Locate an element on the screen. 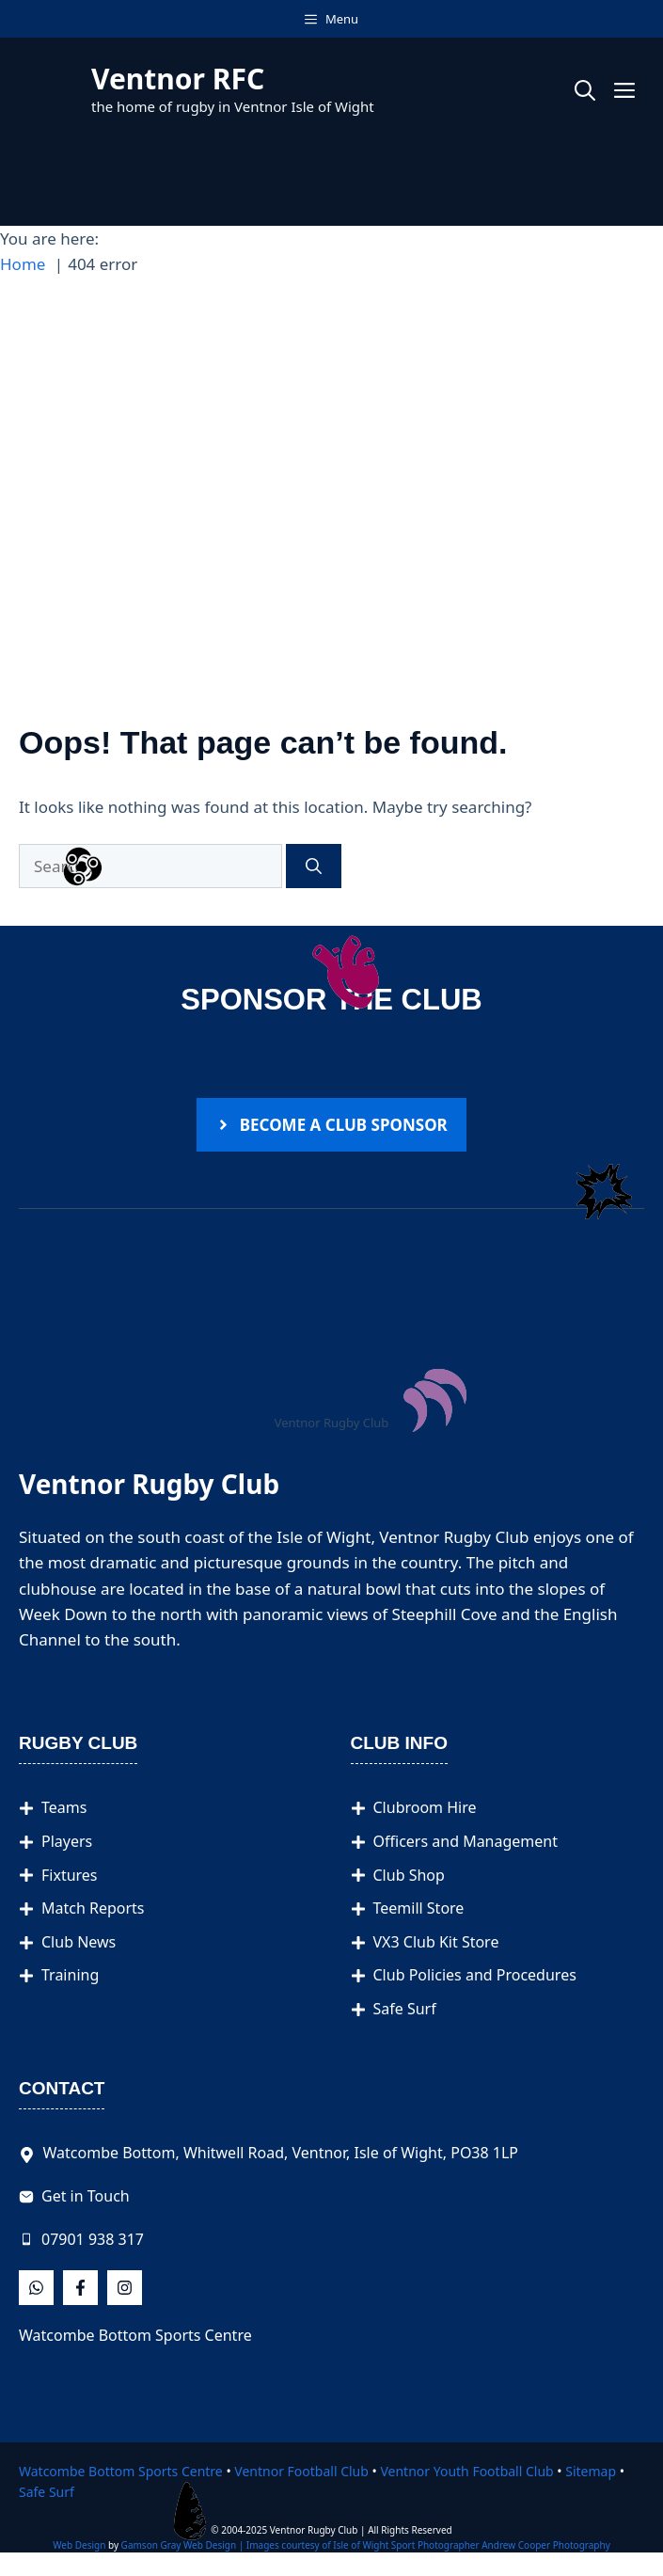 The height and width of the screenshot is (2576, 663). view stone monument or landmark is located at coordinates (190, 2511).